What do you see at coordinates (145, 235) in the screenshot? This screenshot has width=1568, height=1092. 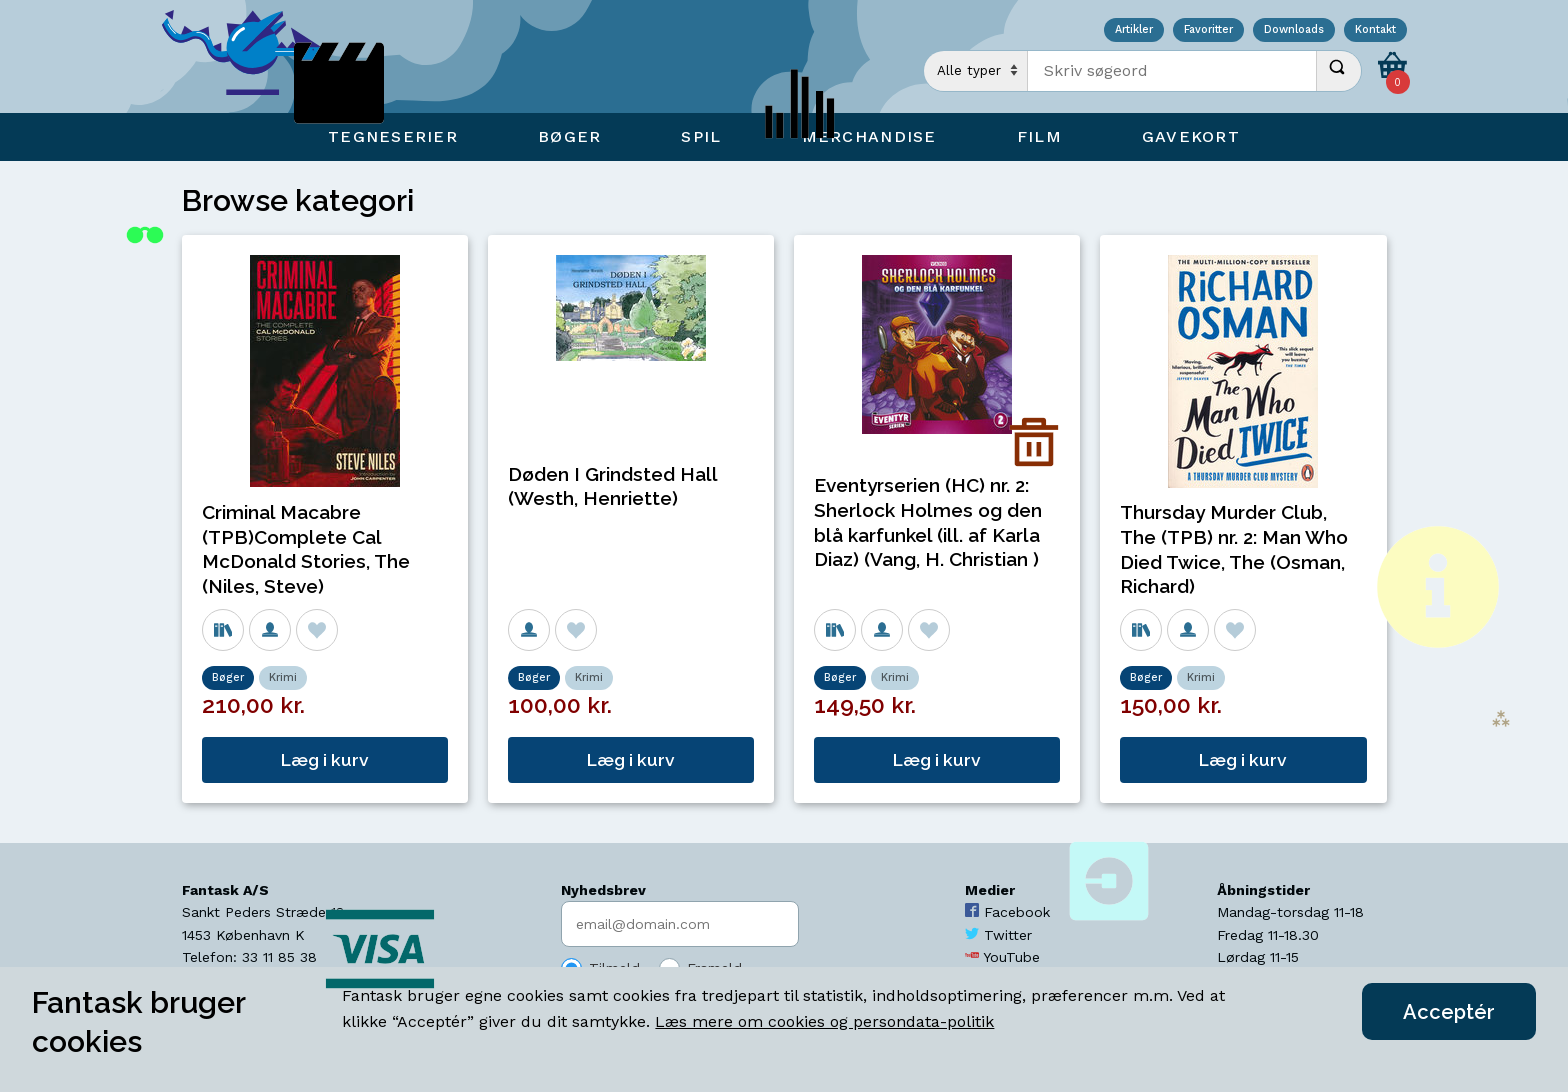 I see `enable reading mode` at bounding box center [145, 235].